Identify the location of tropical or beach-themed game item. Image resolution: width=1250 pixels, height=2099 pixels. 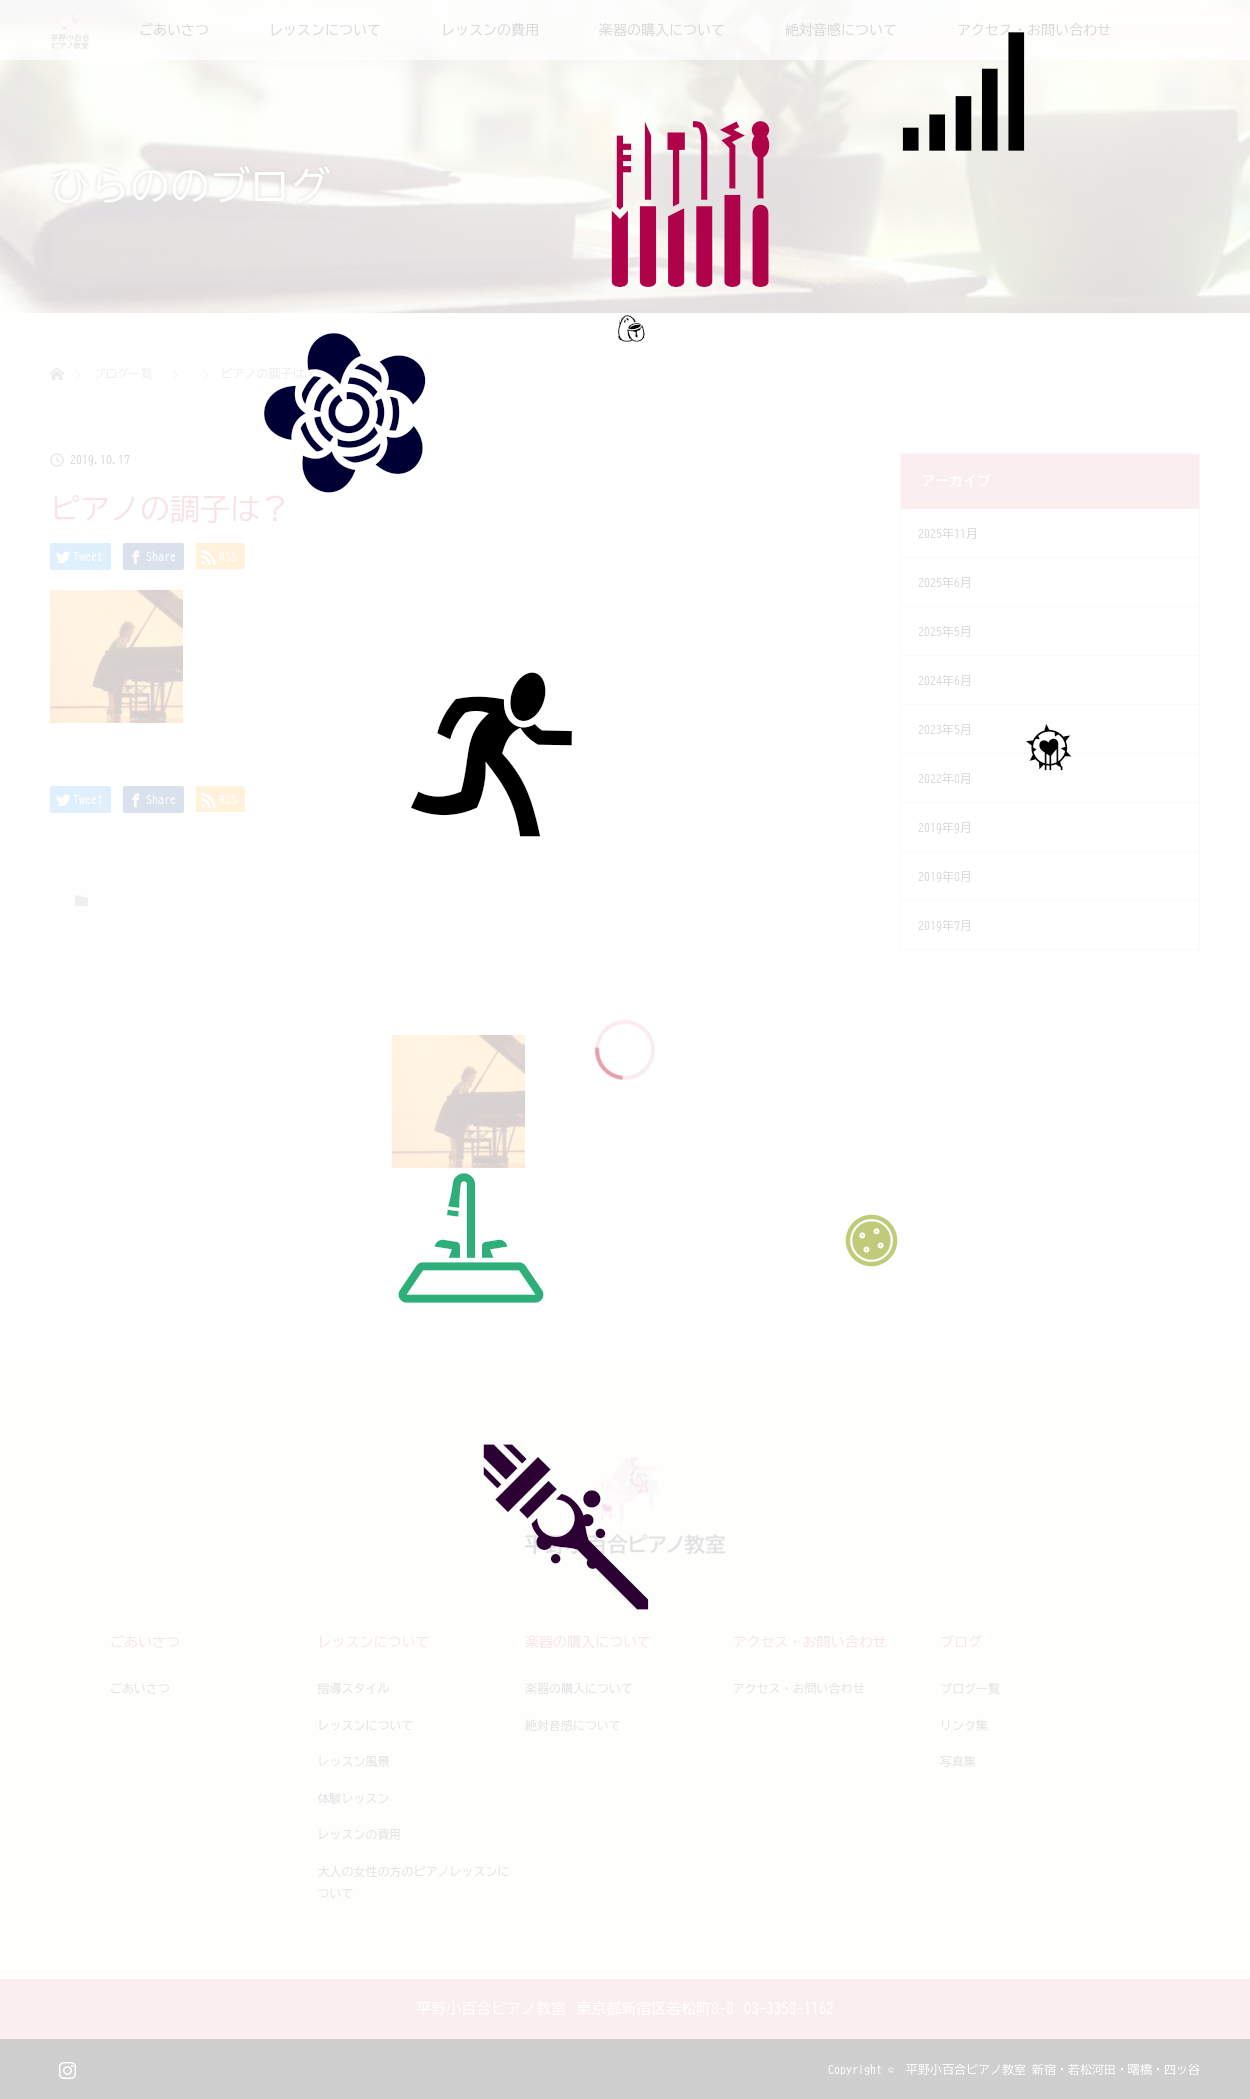
(631, 328).